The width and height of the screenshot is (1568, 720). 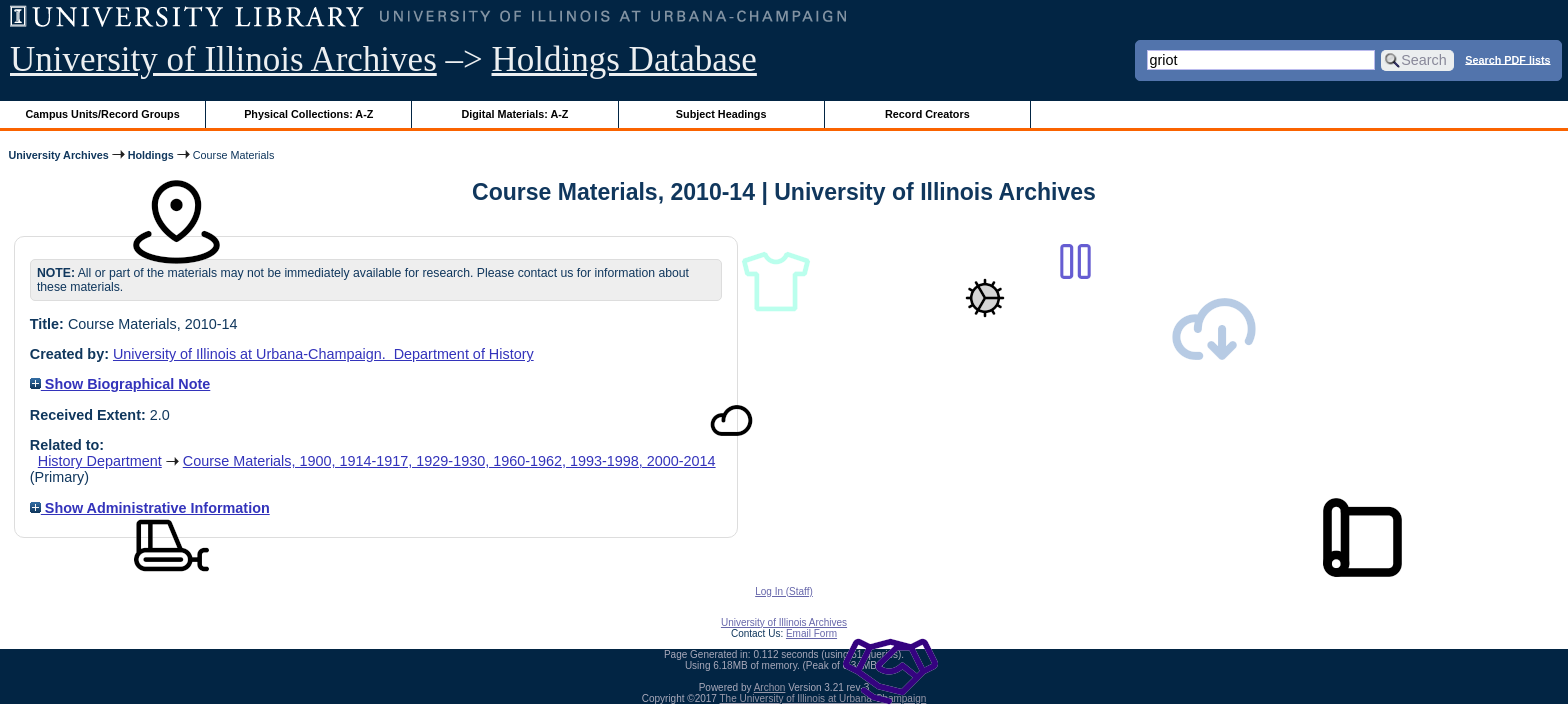 What do you see at coordinates (1362, 537) in the screenshot?
I see `change wallpaper or background image` at bounding box center [1362, 537].